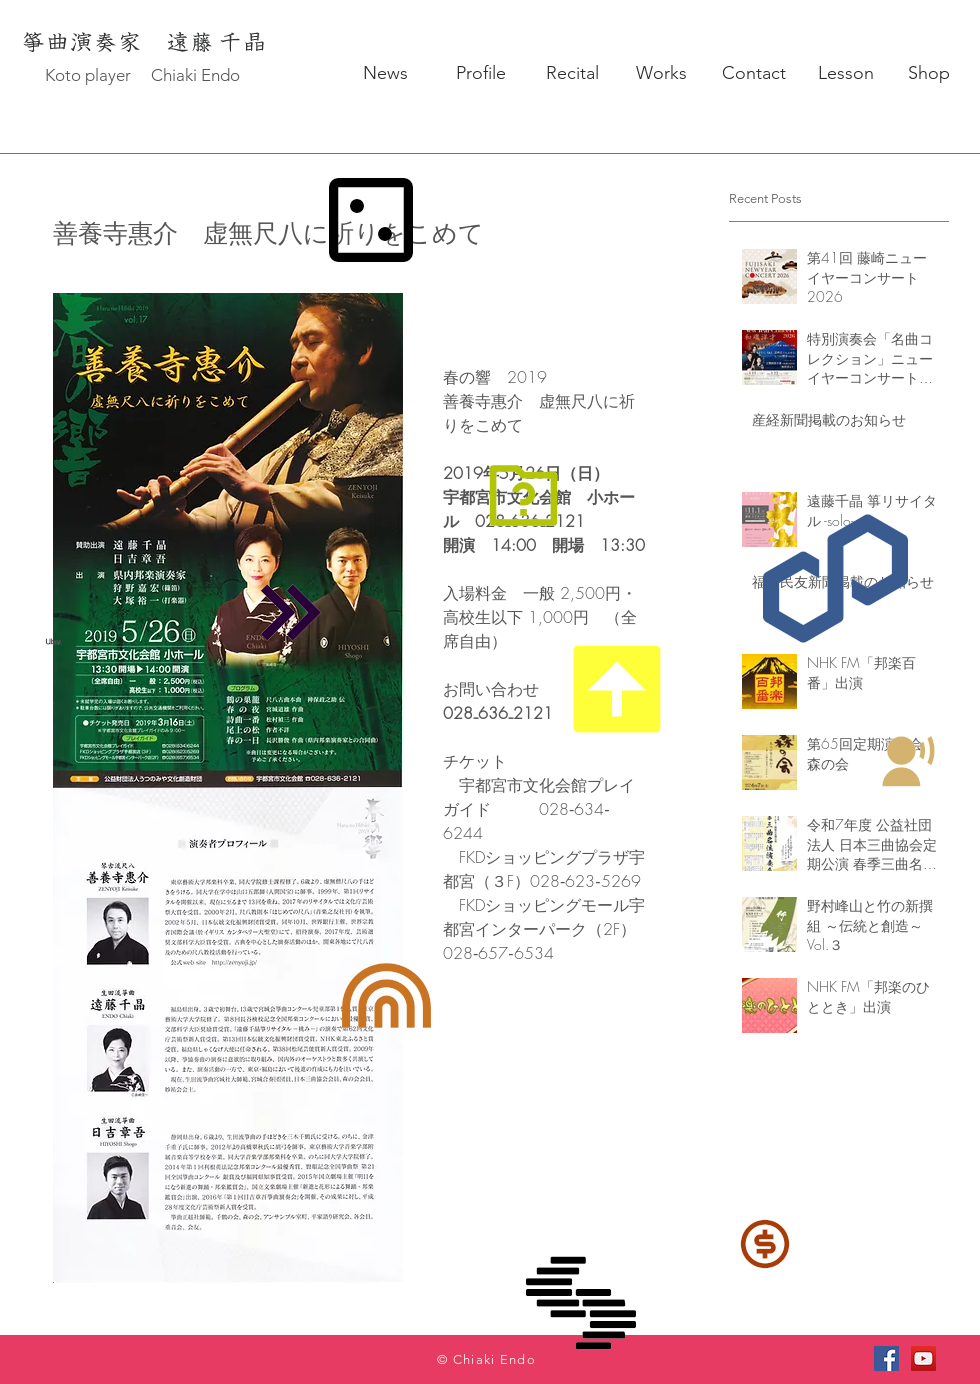 The height and width of the screenshot is (1384, 980). I want to click on roll the dice or randomize, so click(371, 220).